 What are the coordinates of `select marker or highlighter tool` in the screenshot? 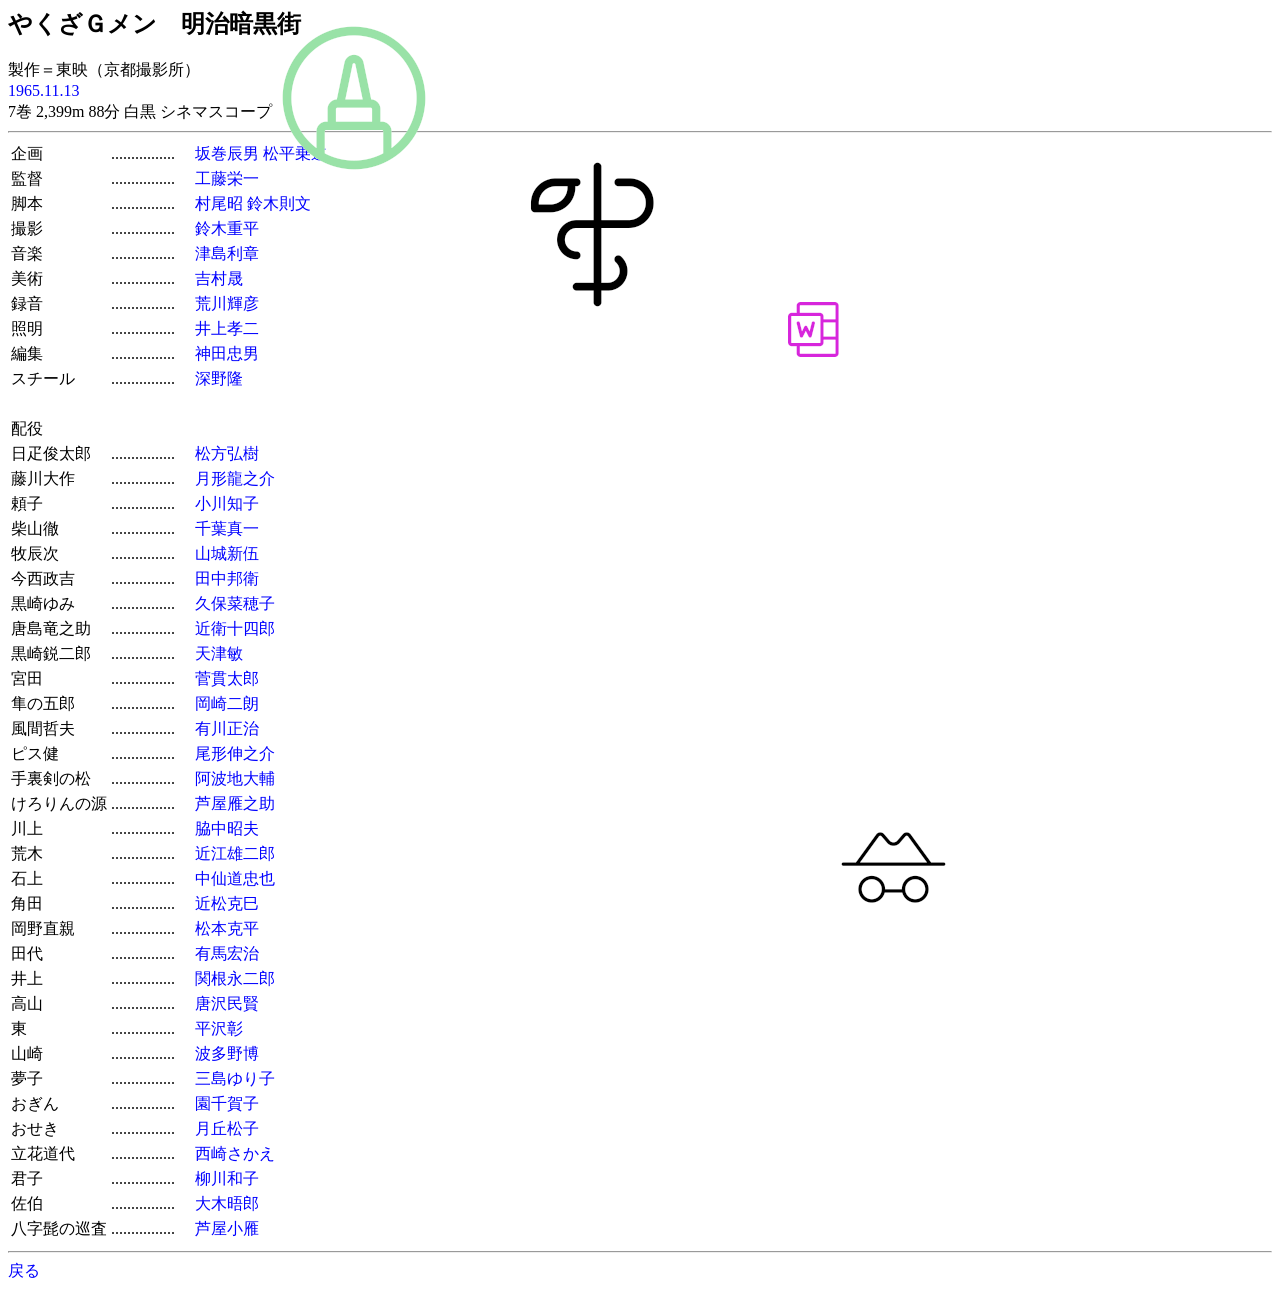 It's located at (354, 98).